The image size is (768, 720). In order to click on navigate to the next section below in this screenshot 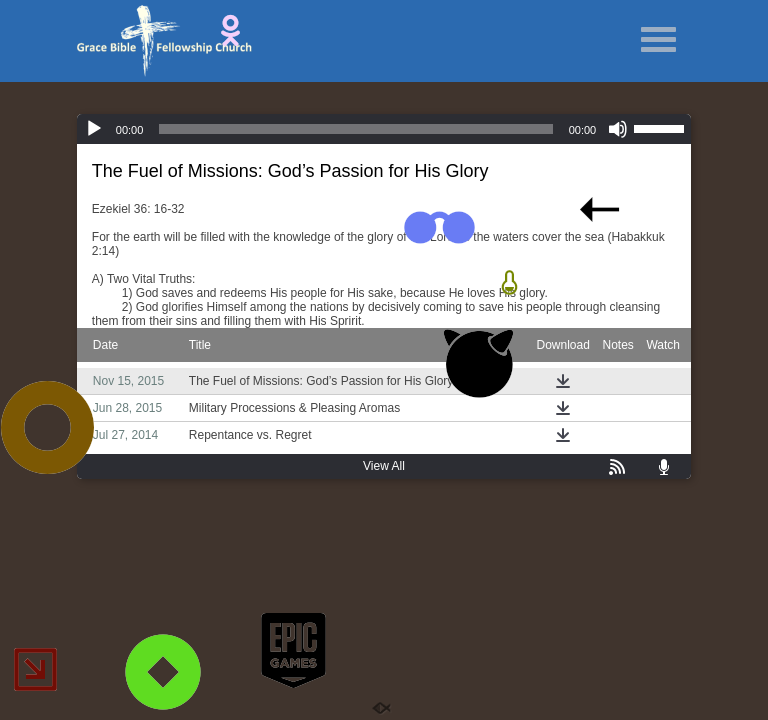, I will do `click(35, 669)`.